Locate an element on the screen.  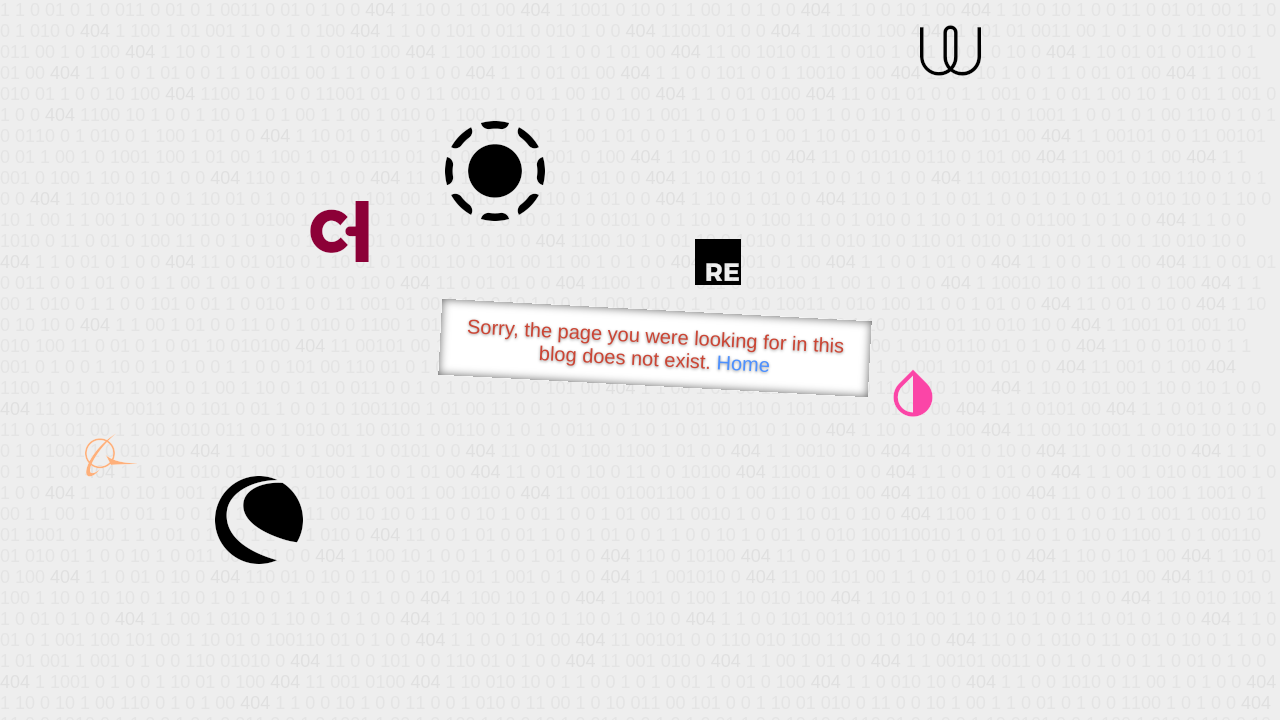
celestron brand logo is located at coordinates (259, 520).